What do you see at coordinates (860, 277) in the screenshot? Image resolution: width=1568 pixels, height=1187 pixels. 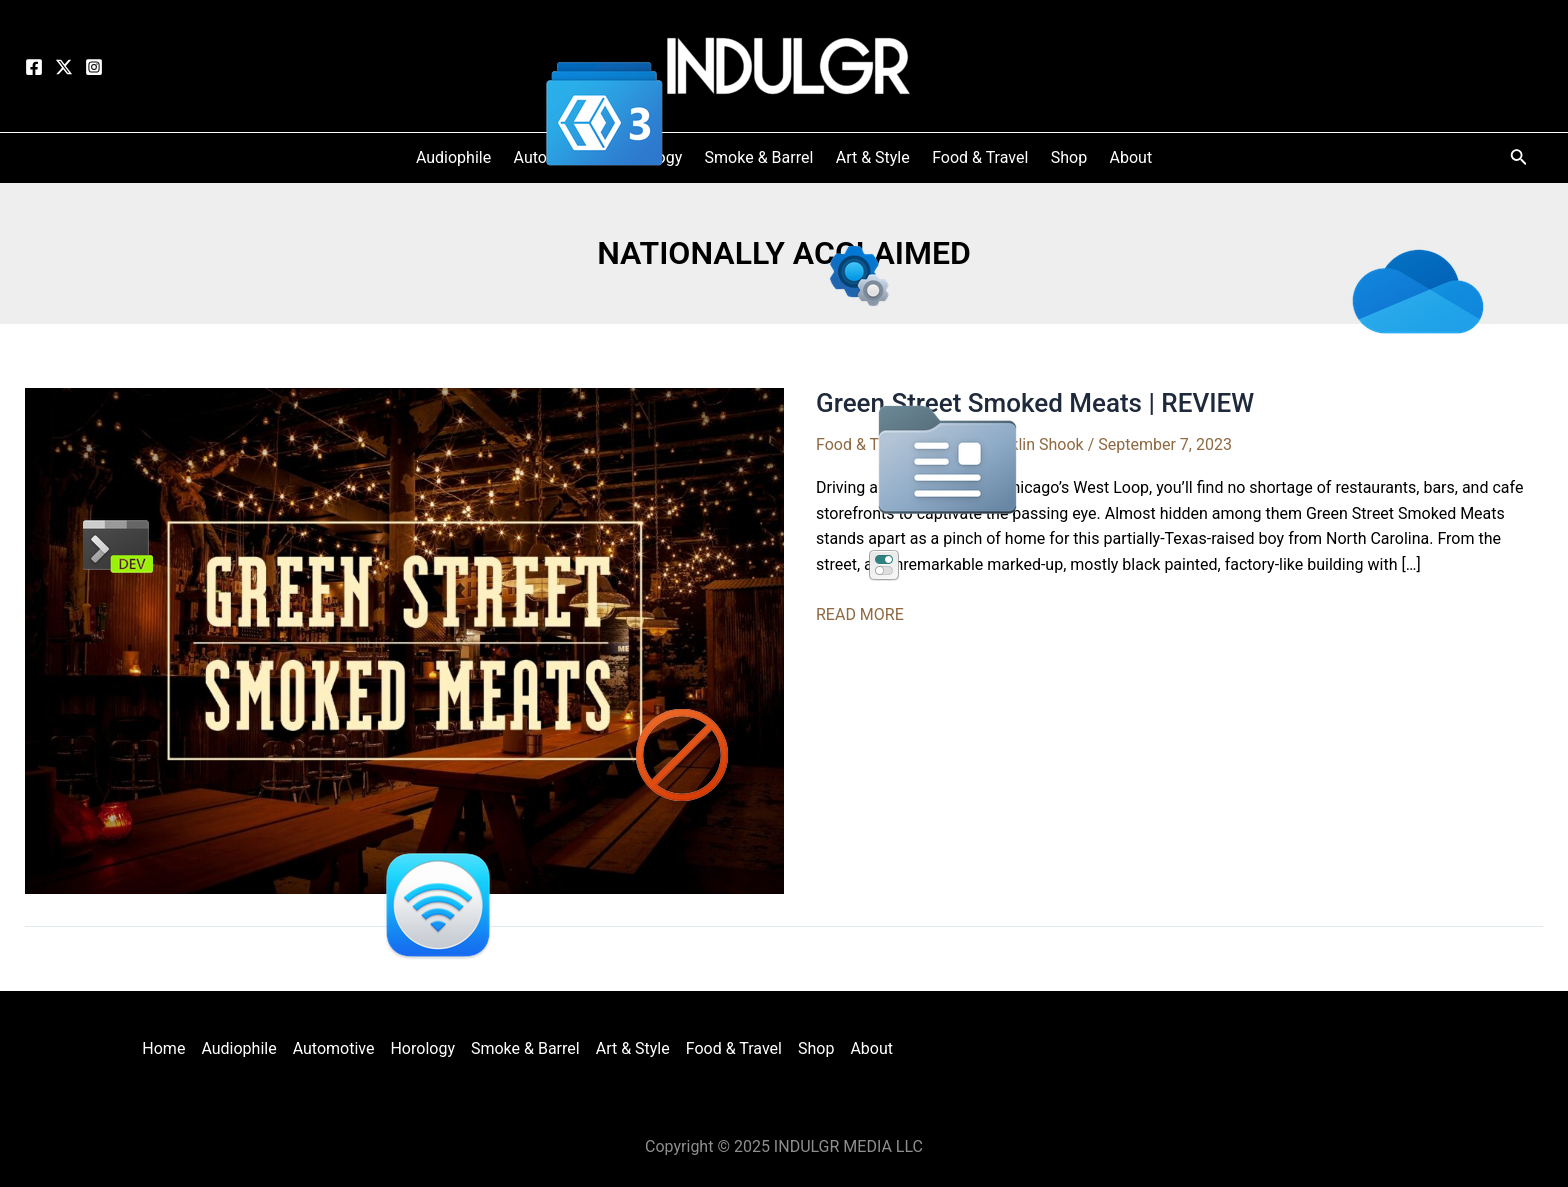 I see `open system settings` at bounding box center [860, 277].